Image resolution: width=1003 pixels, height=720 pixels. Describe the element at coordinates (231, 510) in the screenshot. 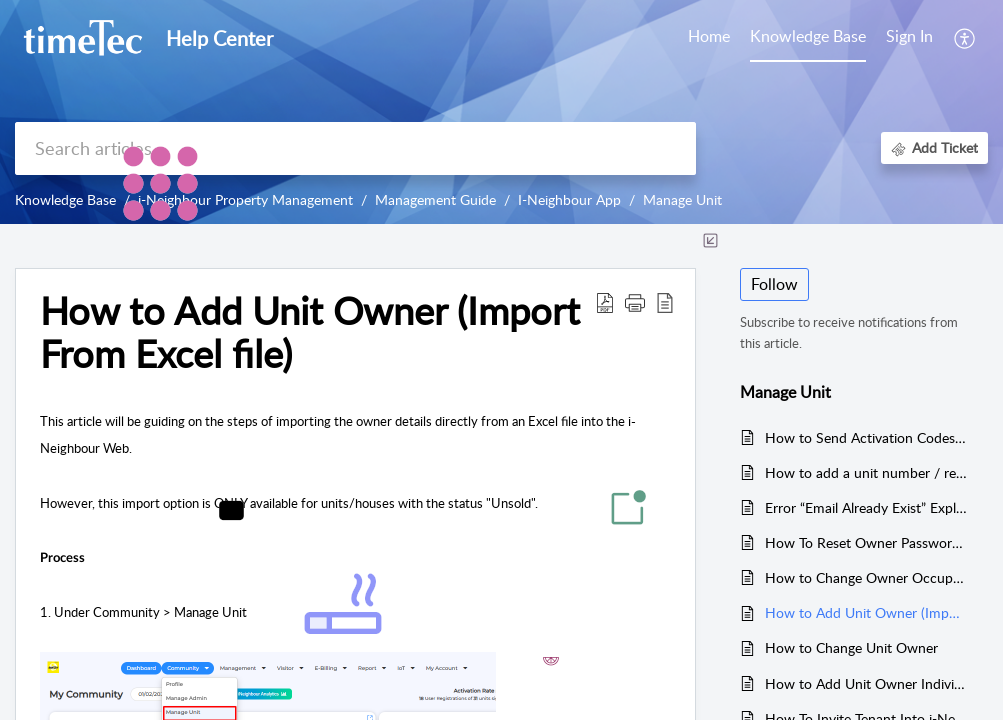

I see `switch to landscape orientation` at that location.